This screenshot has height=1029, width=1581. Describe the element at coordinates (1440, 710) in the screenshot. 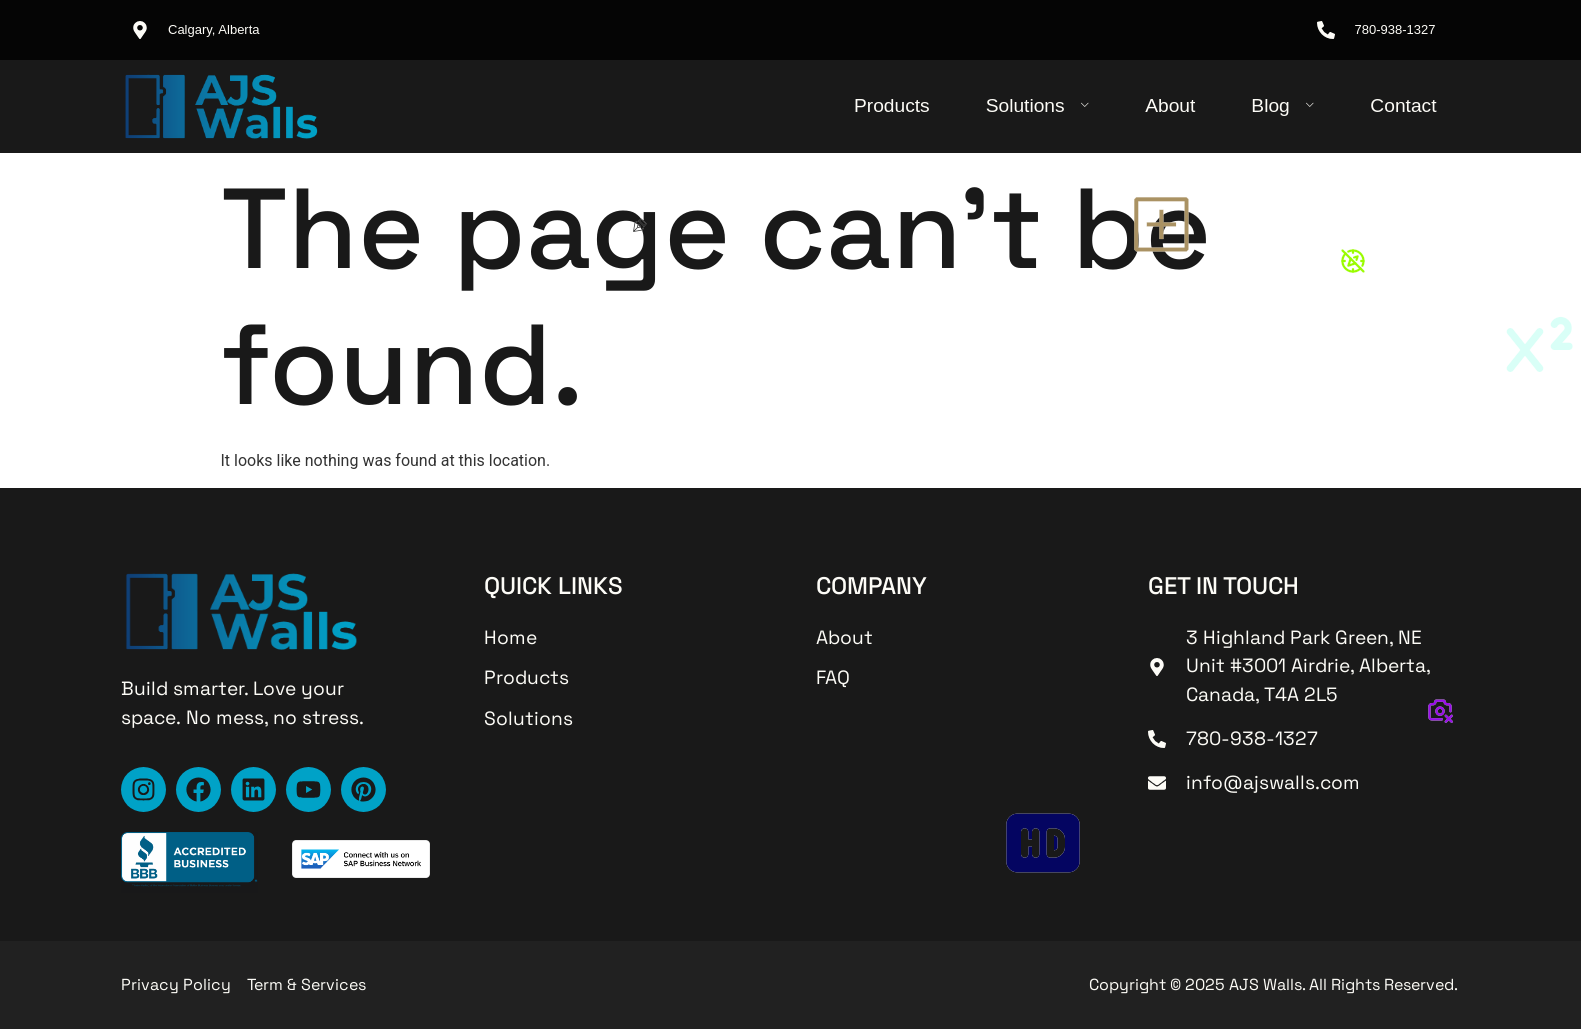

I see `disable camera access` at that location.